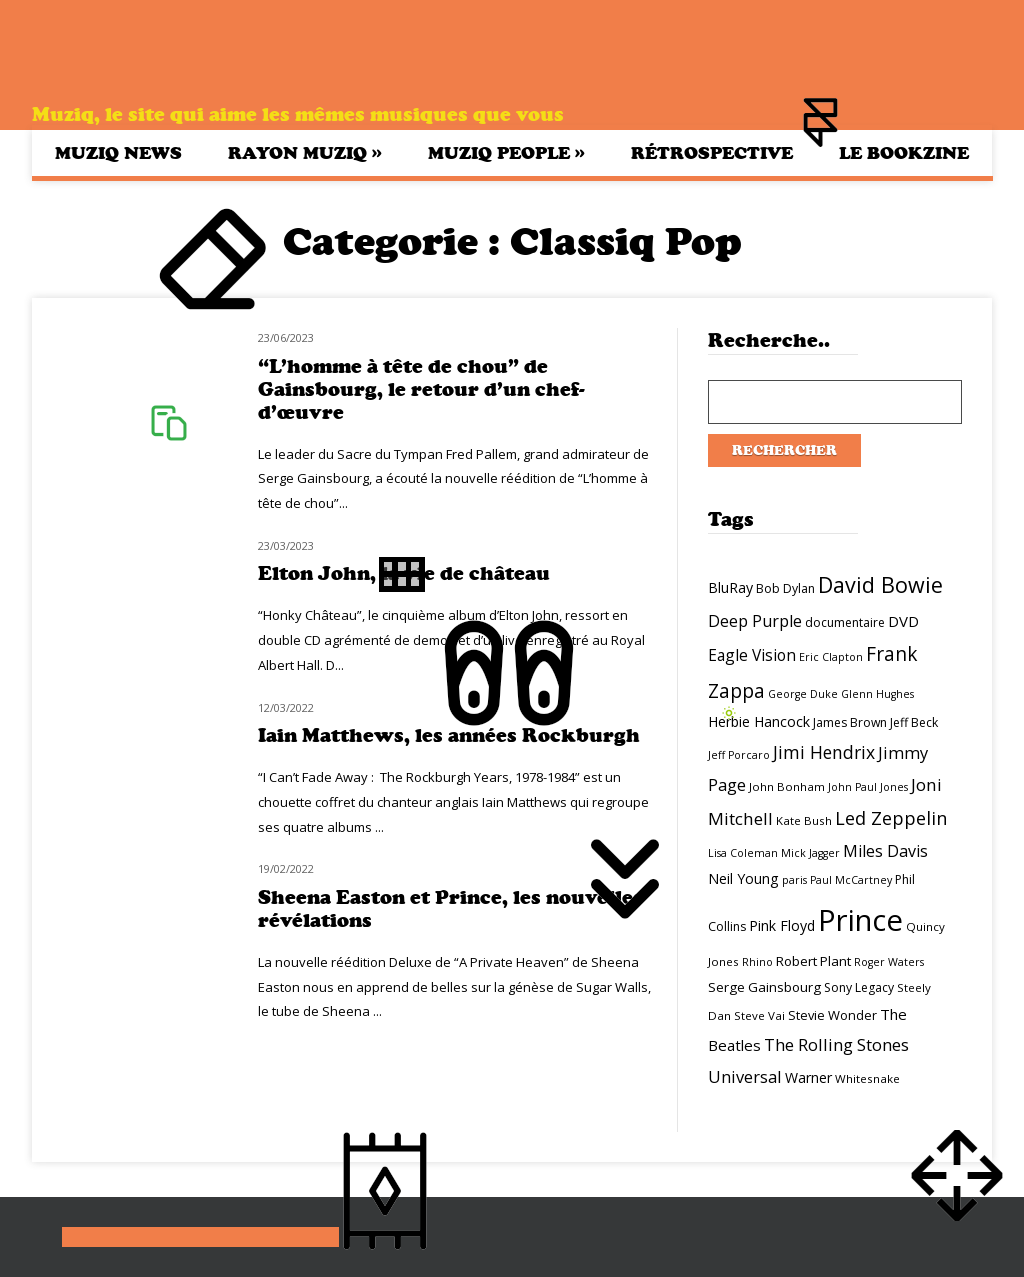  I want to click on paste copied content from clipboard, so click(169, 423).